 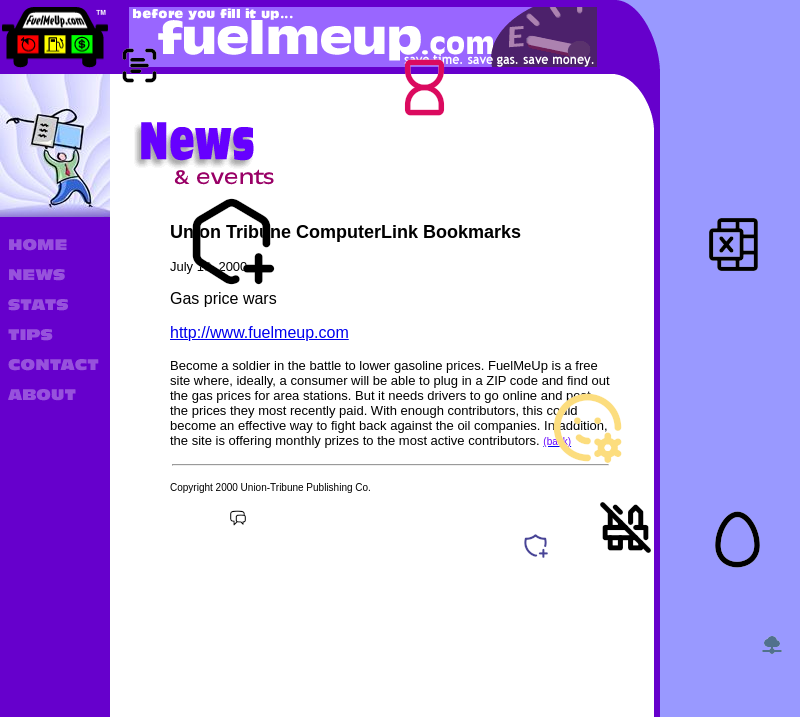 I want to click on add new security protection, so click(x=535, y=545).